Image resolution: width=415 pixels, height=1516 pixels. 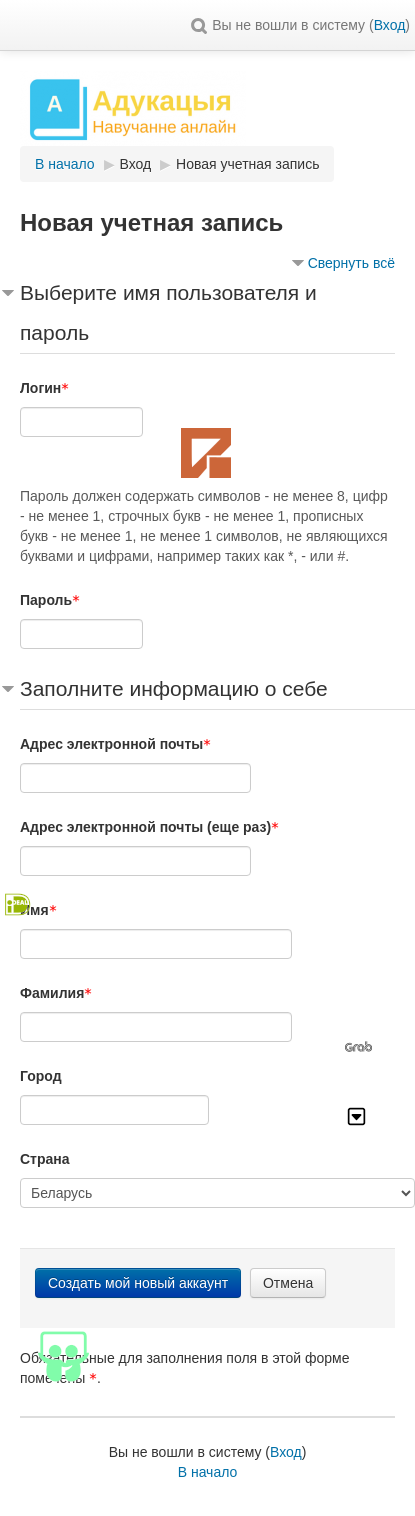 What do you see at coordinates (206, 453) in the screenshot?
I see `SPDX (Software Package Data Exchange) logo` at bounding box center [206, 453].